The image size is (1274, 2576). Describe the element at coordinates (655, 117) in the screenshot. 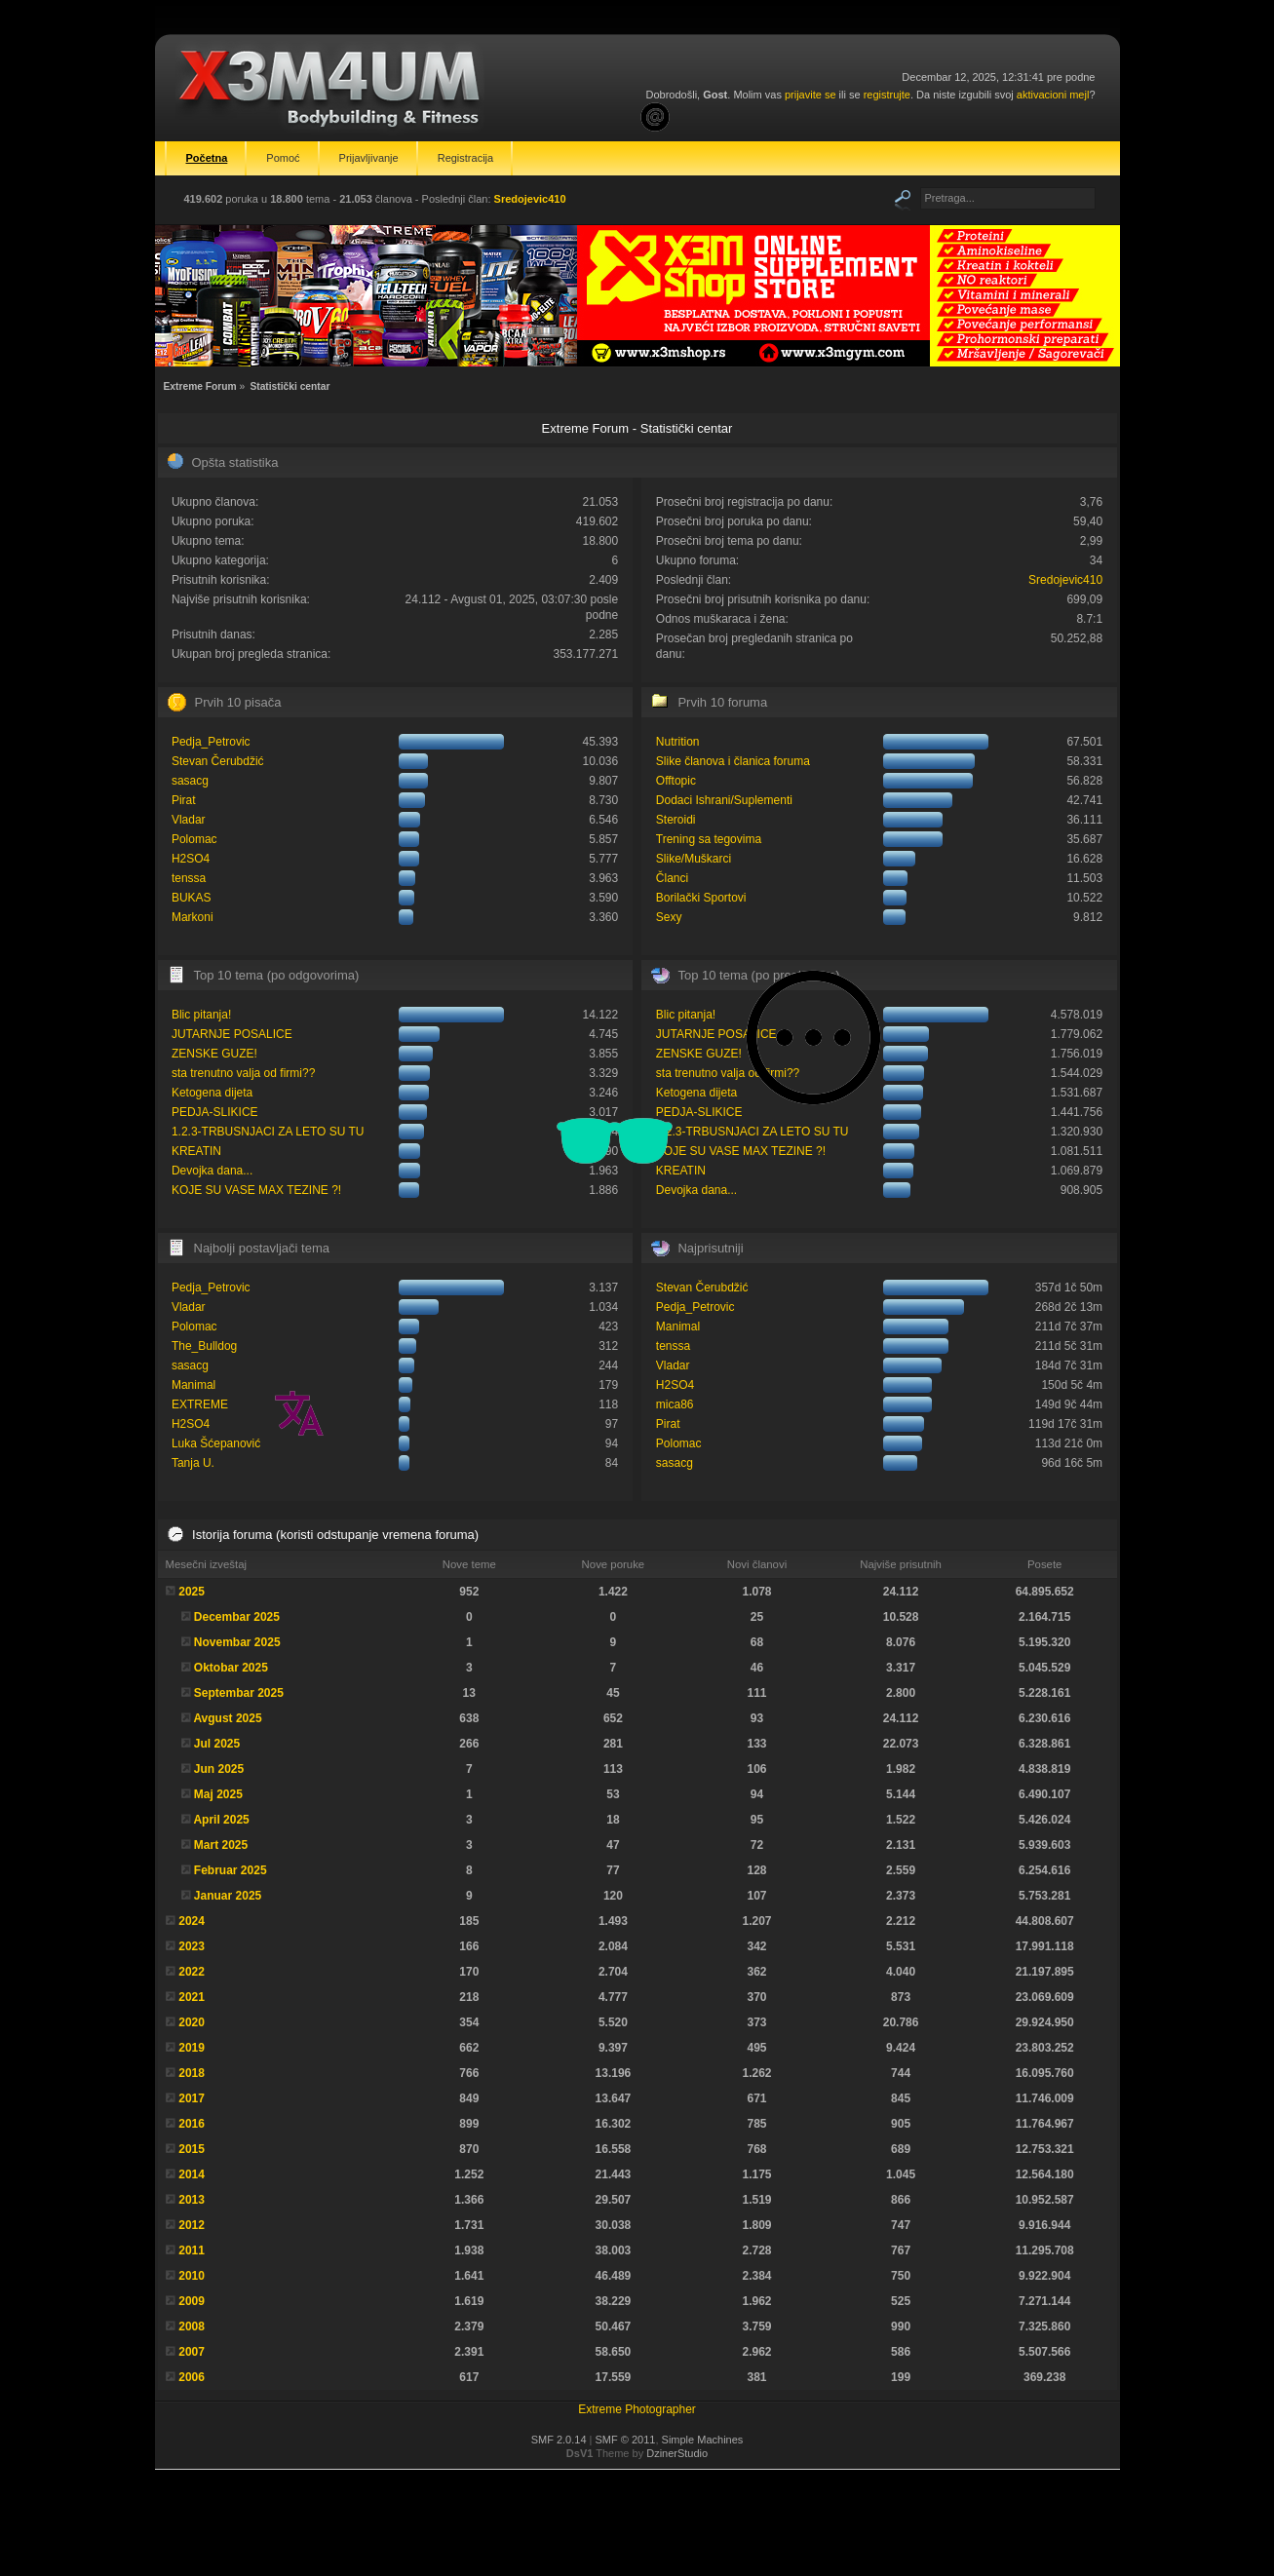

I see `access email or contact options` at that location.